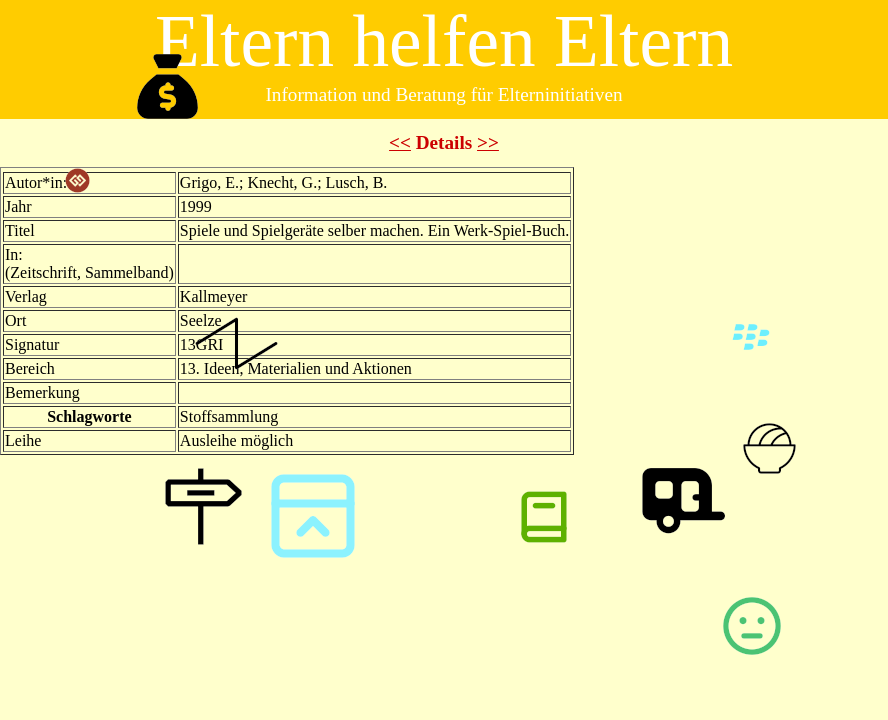 The width and height of the screenshot is (888, 720). What do you see at coordinates (313, 516) in the screenshot?
I see `collapse top panel` at bounding box center [313, 516].